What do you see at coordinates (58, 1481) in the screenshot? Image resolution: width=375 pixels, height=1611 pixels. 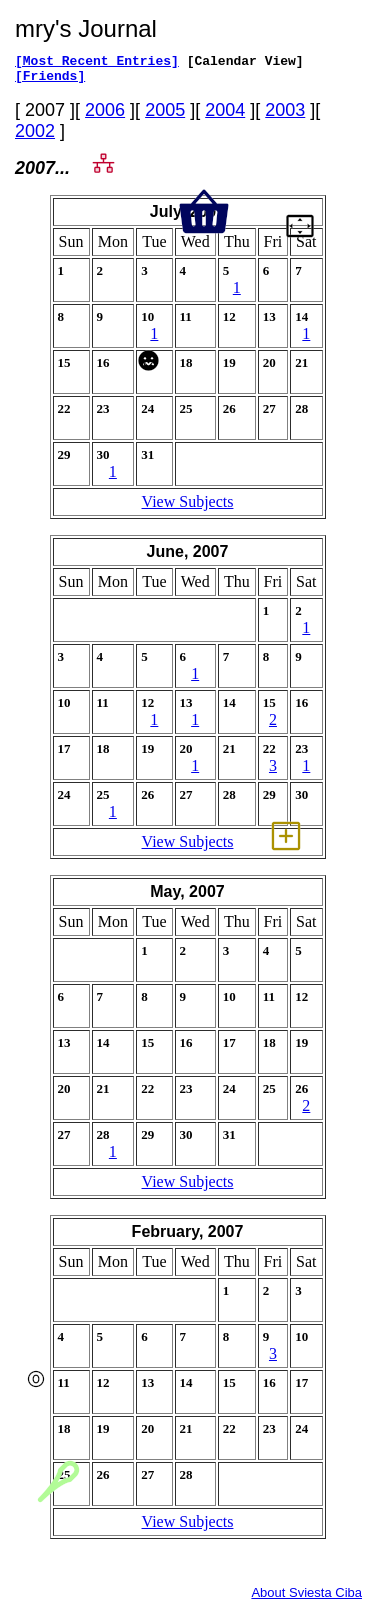 I see `access sewing or crafting tools` at bounding box center [58, 1481].